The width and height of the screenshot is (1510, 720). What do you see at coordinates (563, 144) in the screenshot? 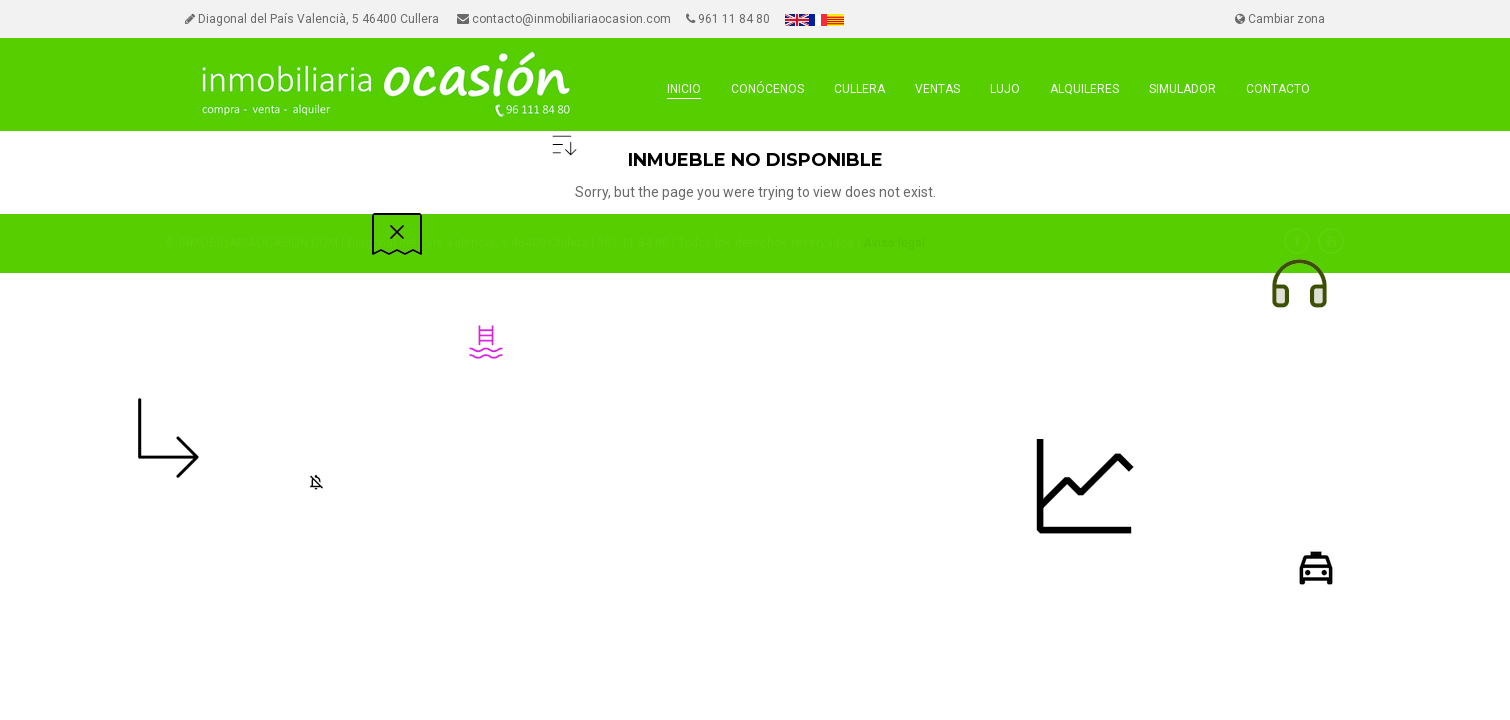
I see `sort items in ascending order` at bounding box center [563, 144].